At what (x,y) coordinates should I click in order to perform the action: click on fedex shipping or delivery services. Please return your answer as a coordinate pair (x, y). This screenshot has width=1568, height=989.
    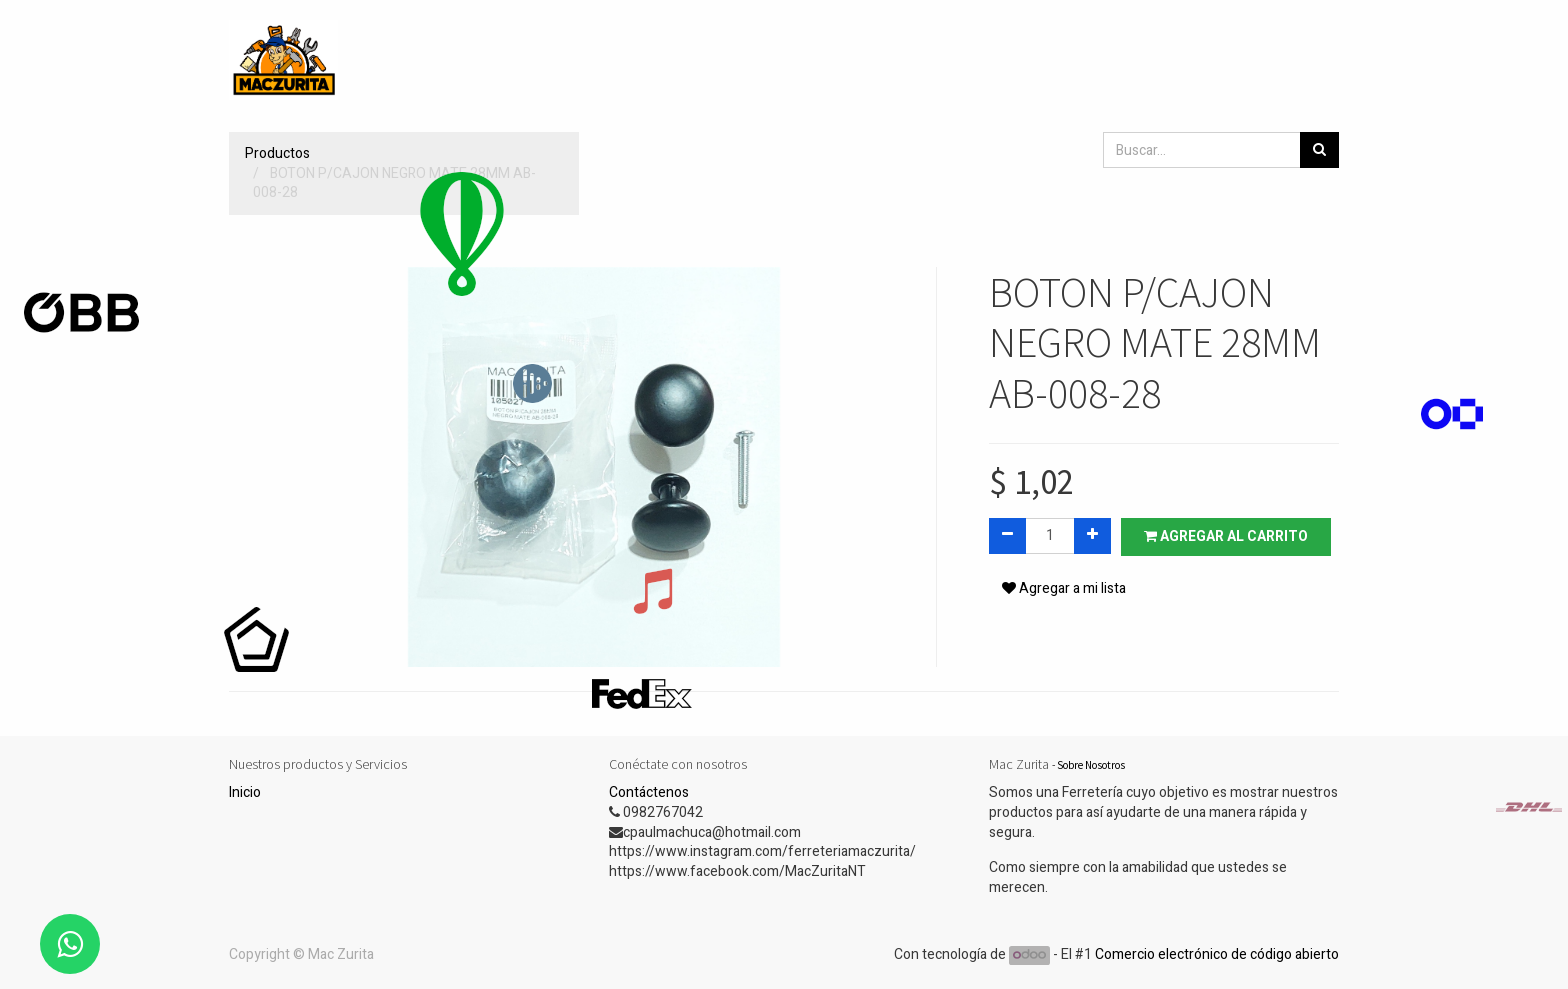
    Looking at the image, I should click on (642, 694).